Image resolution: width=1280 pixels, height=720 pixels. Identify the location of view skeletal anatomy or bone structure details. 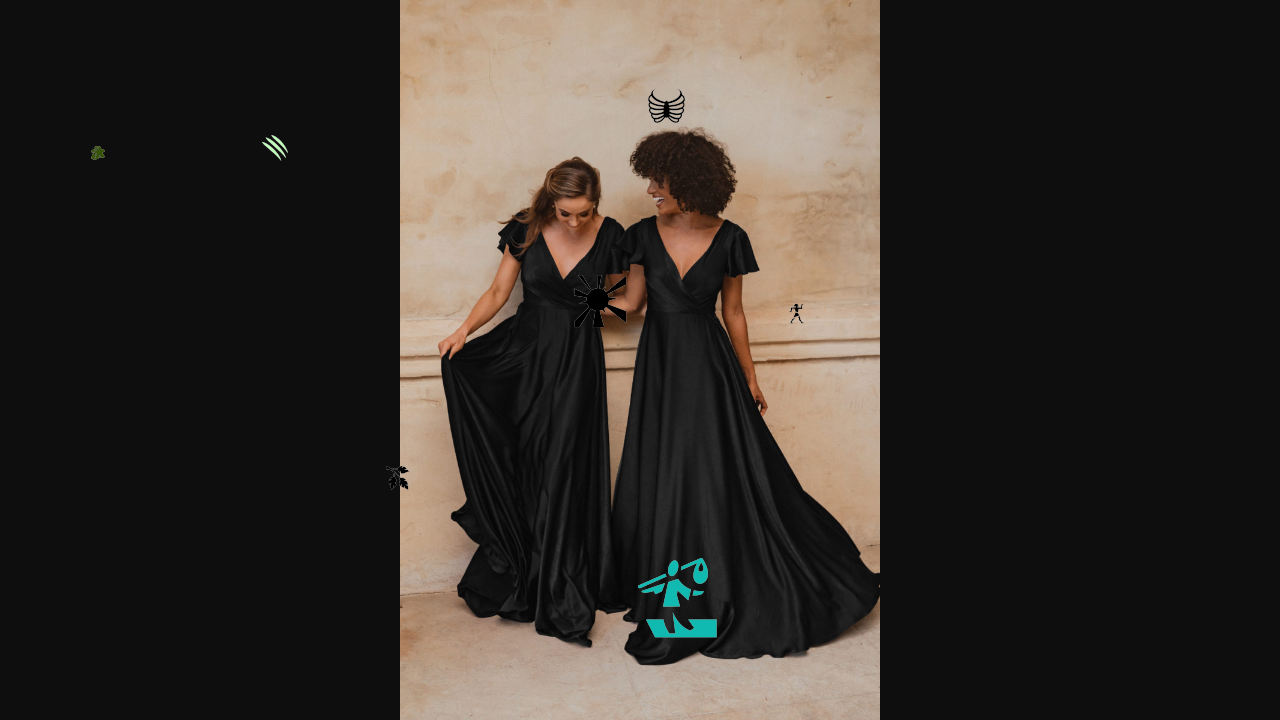
(666, 106).